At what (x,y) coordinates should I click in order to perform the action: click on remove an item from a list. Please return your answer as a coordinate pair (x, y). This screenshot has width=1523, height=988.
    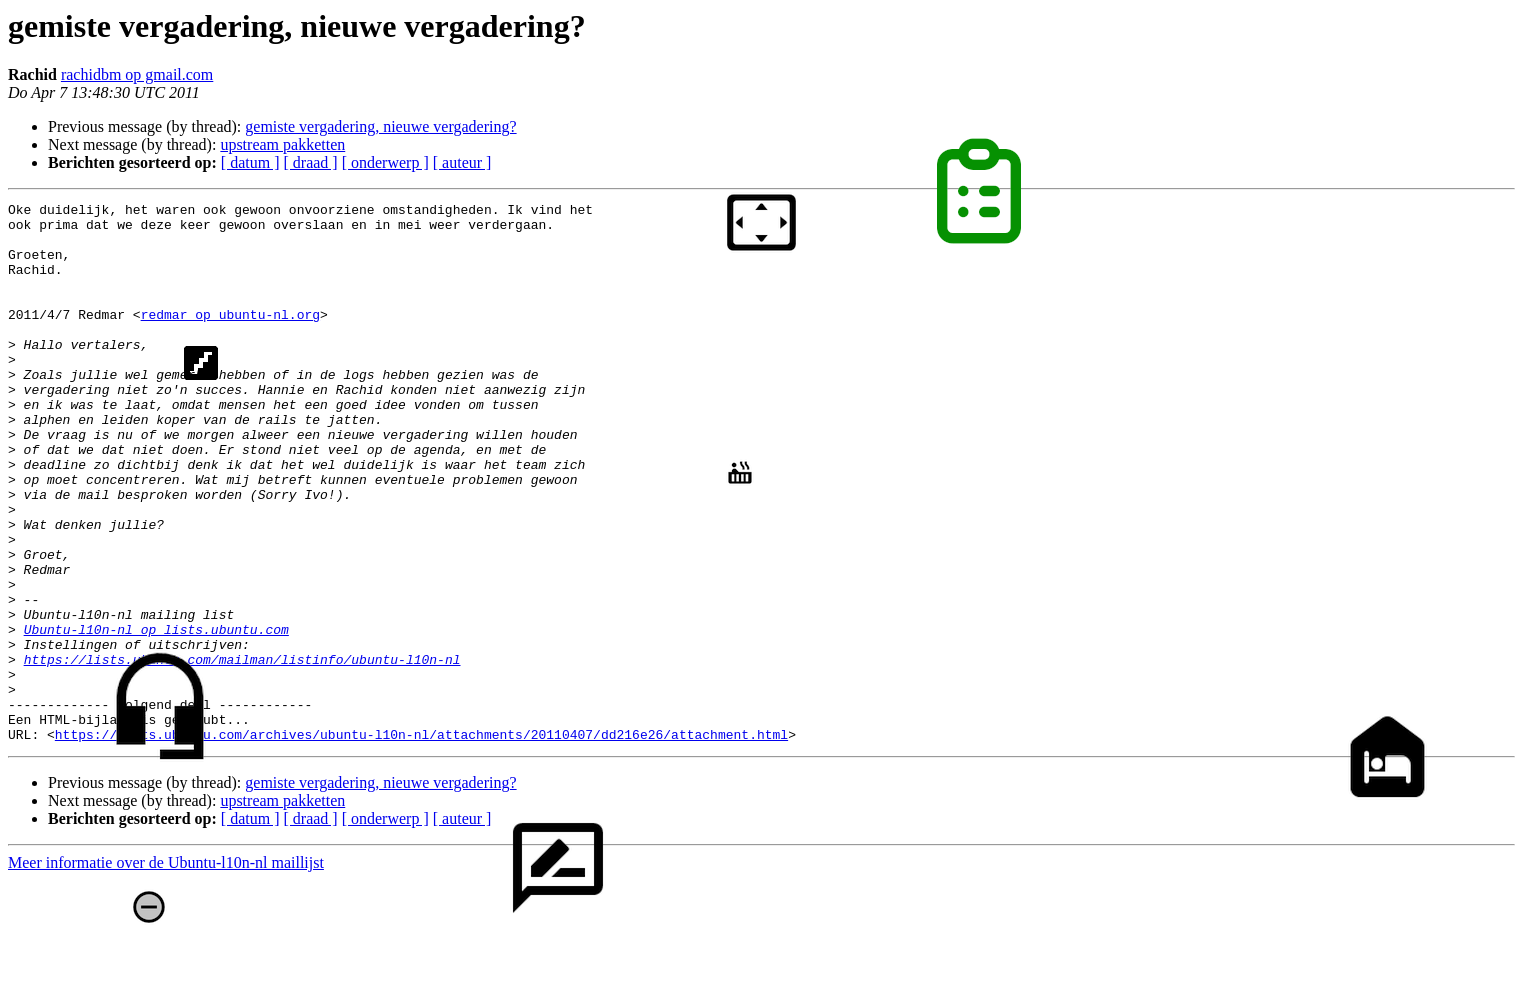
    Looking at the image, I should click on (149, 907).